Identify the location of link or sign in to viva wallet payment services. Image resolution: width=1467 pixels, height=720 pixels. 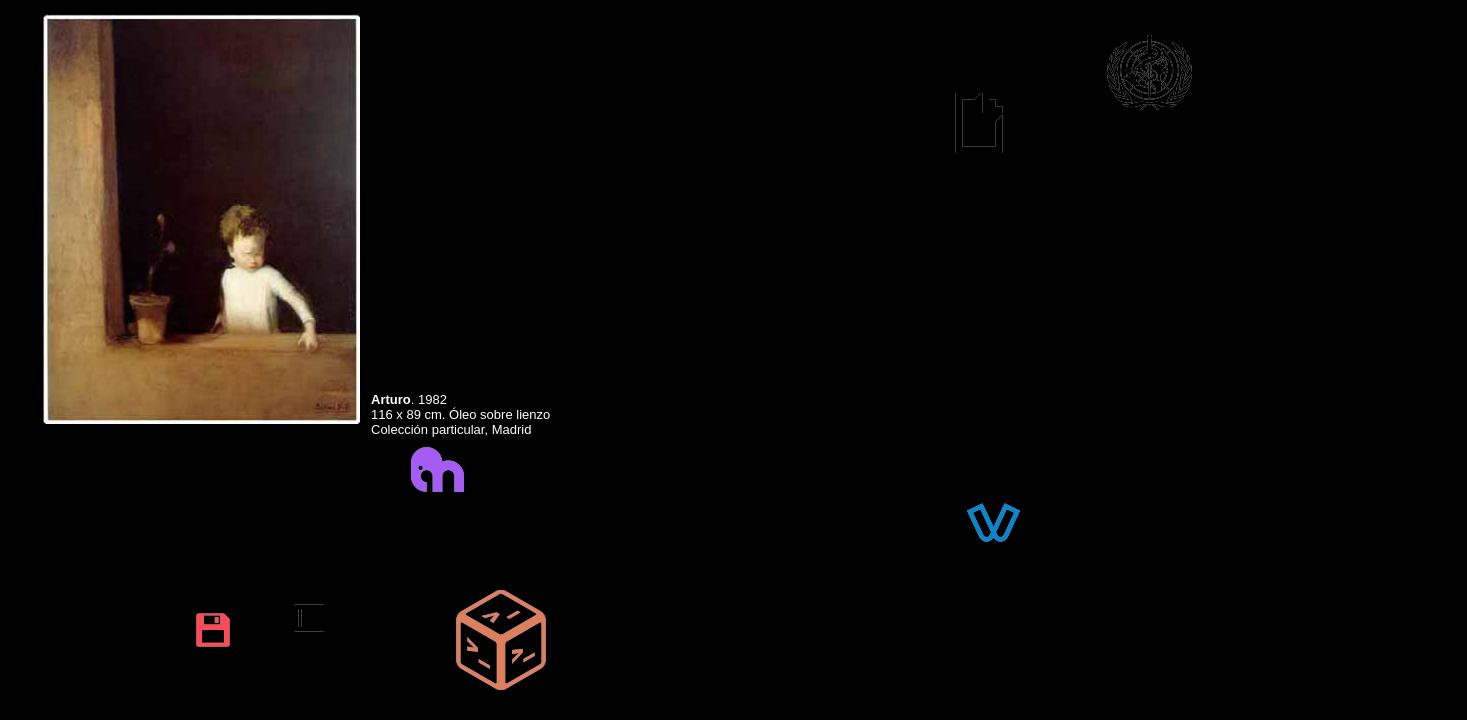
(993, 522).